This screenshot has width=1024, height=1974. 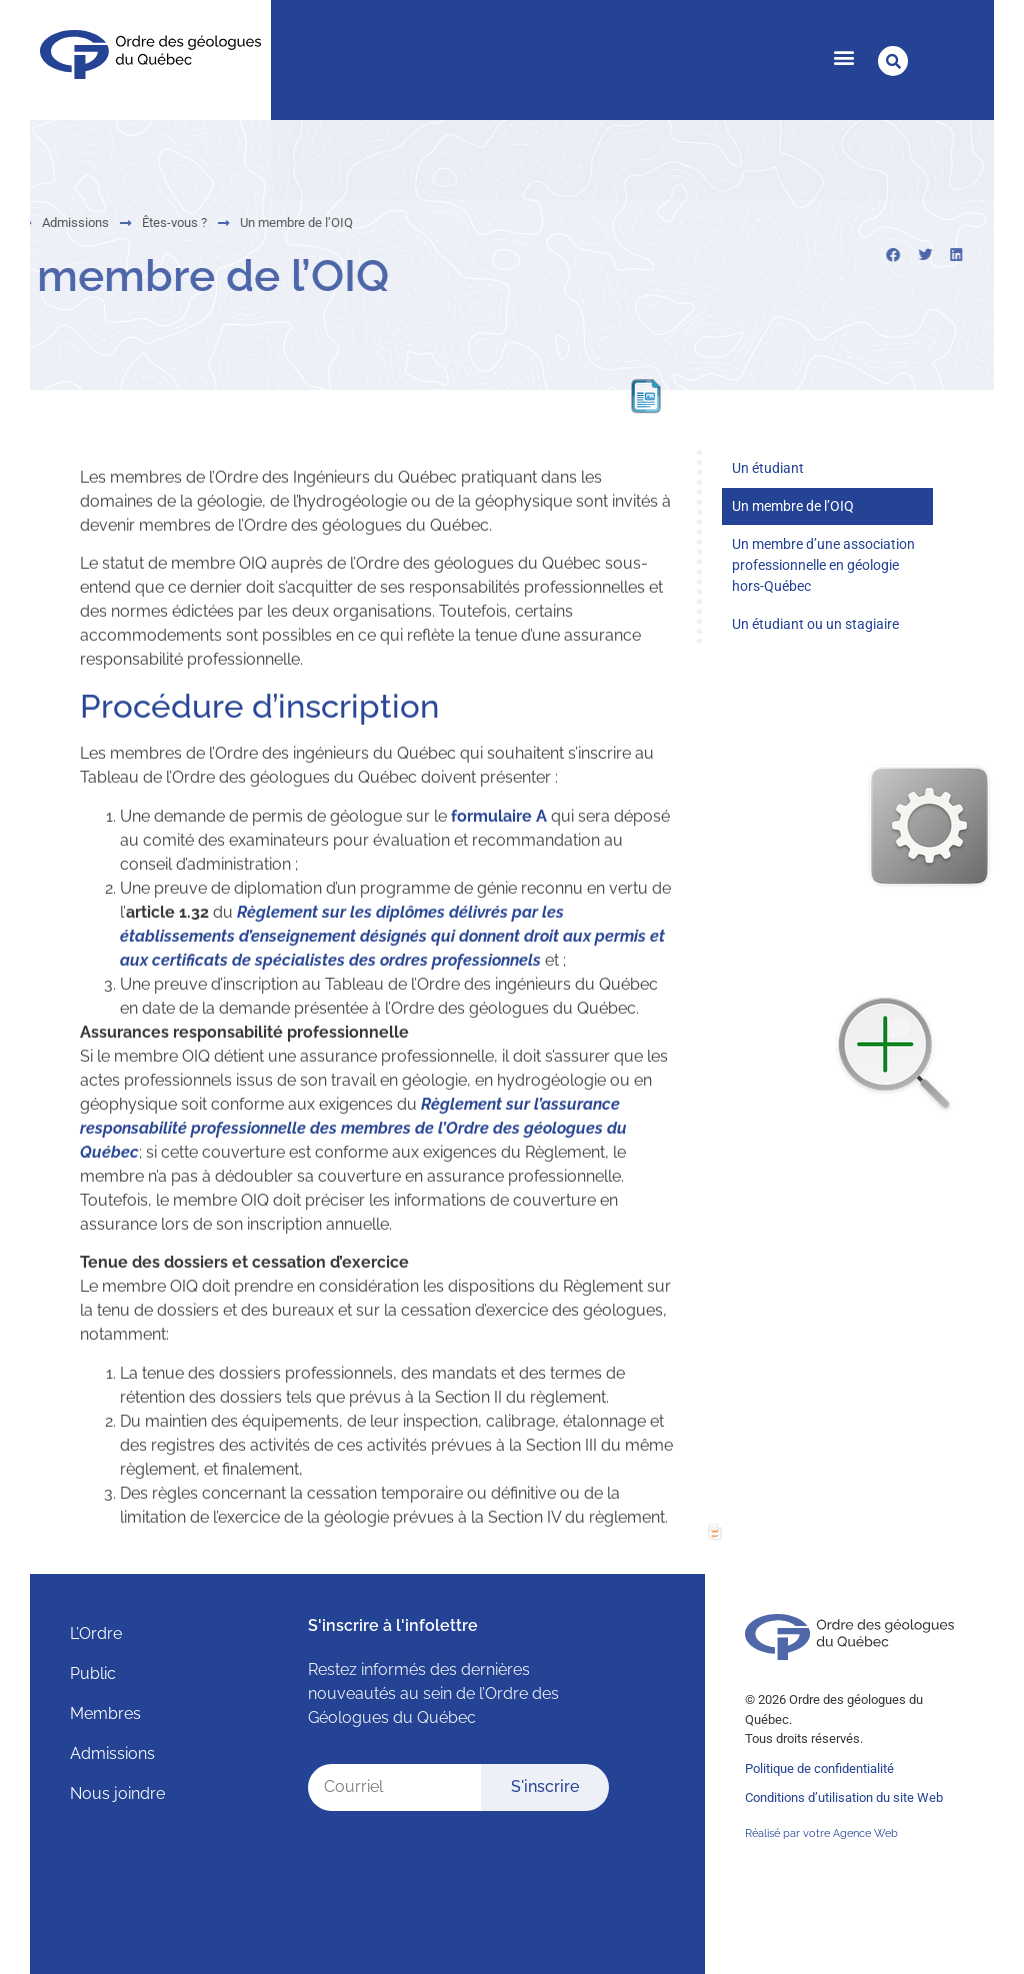 I want to click on open a libreoffice writer document, so click(x=646, y=396).